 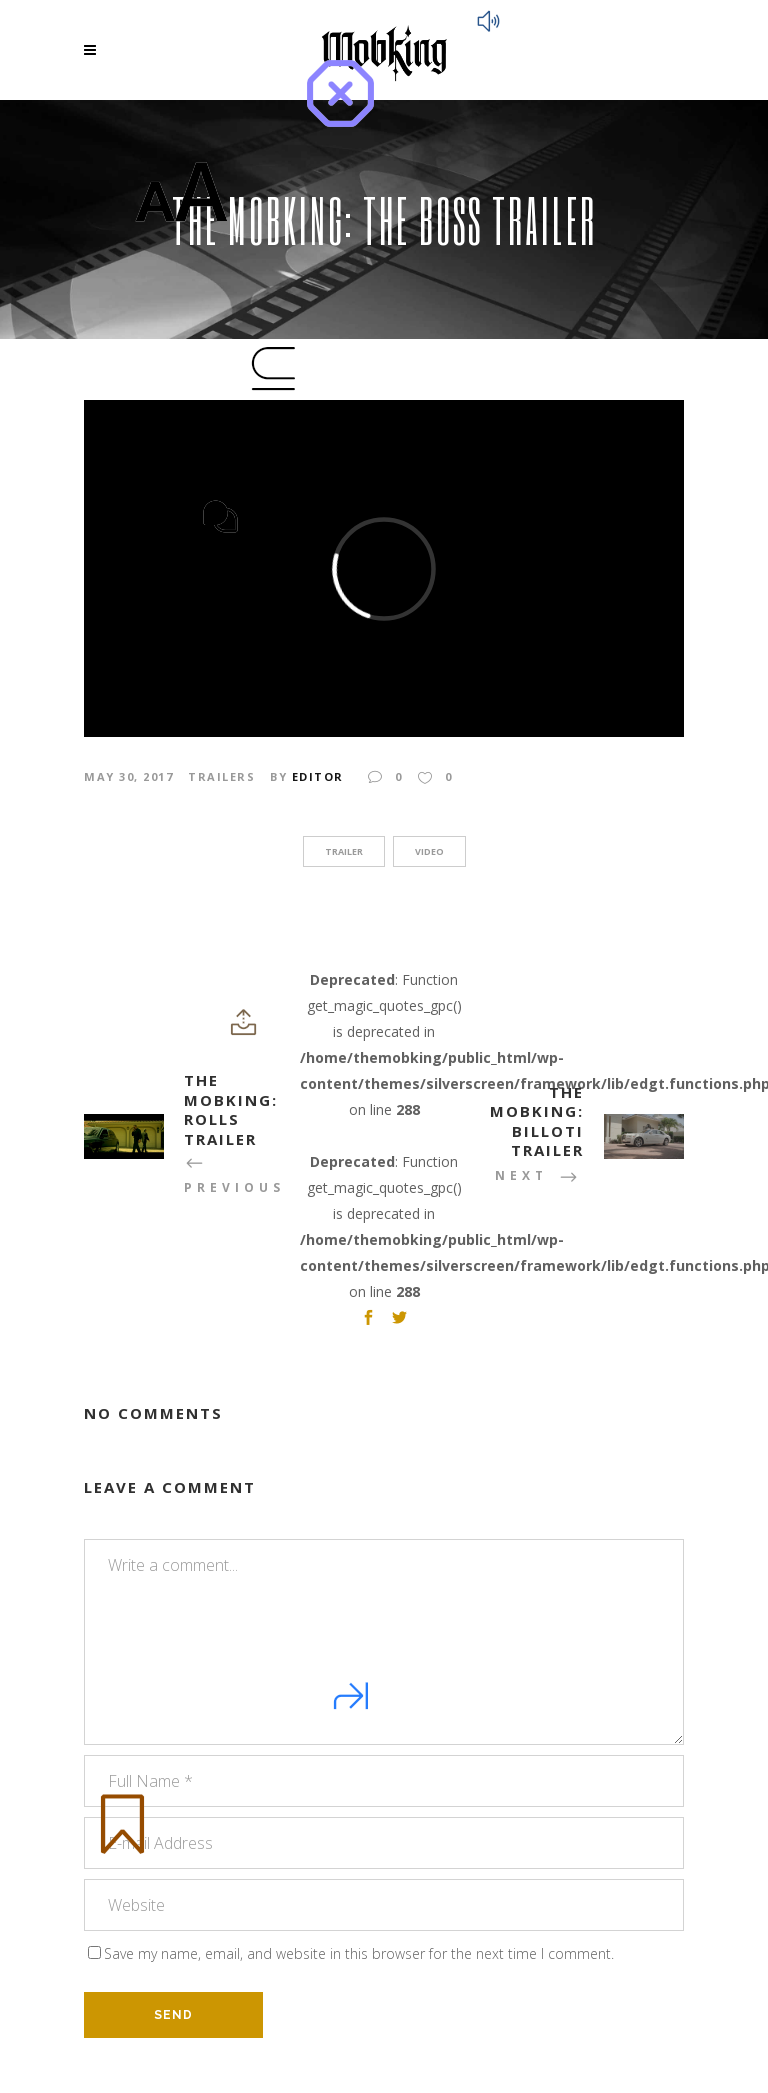 I want to click on apply stashed changes to your working branch, so click(x=244, y=1021).